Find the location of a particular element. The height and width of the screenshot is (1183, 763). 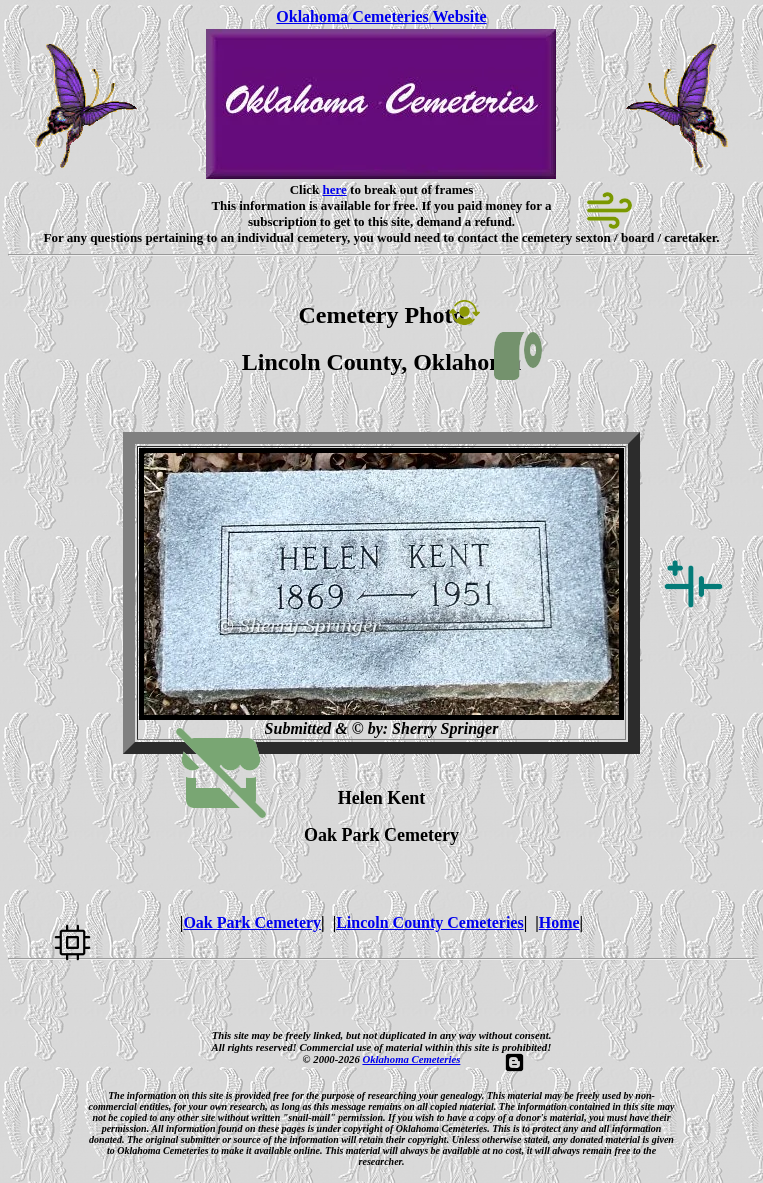

indicates a store or shop is closed is located at coordinates (221, 773).